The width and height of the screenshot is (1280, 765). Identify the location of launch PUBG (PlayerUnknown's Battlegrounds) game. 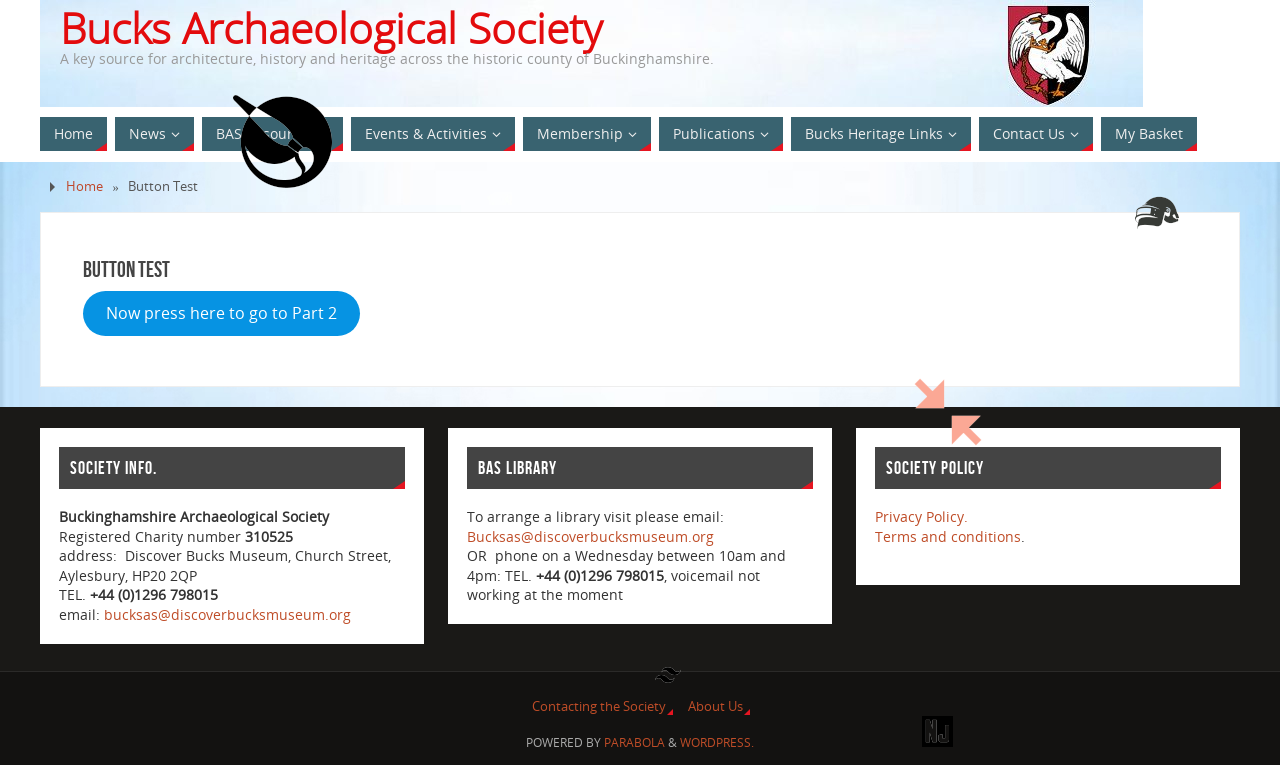
(1157, 213).